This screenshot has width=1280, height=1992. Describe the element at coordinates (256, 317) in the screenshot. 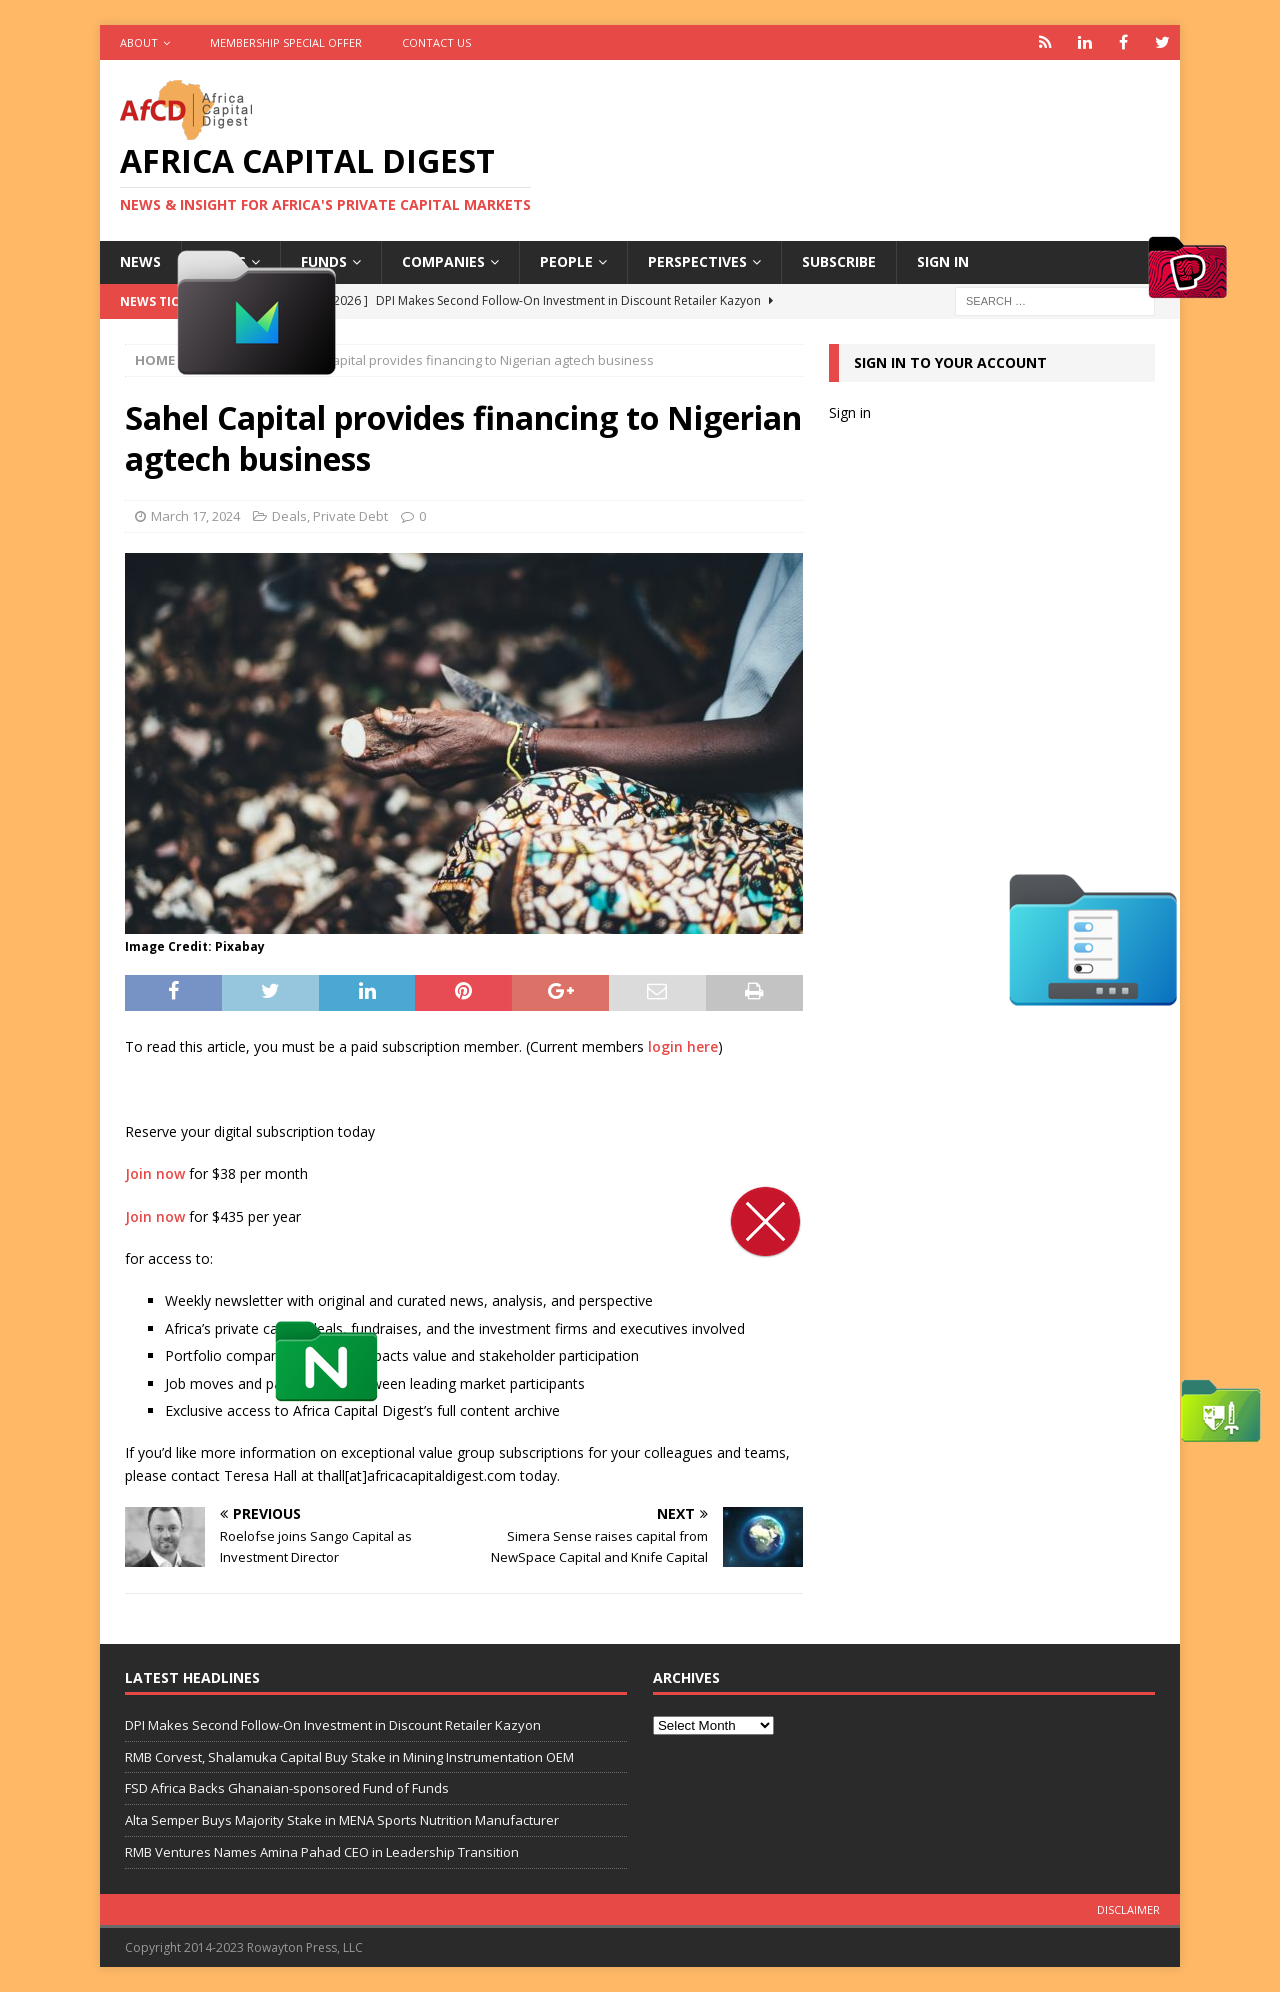

I see `open jetbrains mps project folder` at that location.